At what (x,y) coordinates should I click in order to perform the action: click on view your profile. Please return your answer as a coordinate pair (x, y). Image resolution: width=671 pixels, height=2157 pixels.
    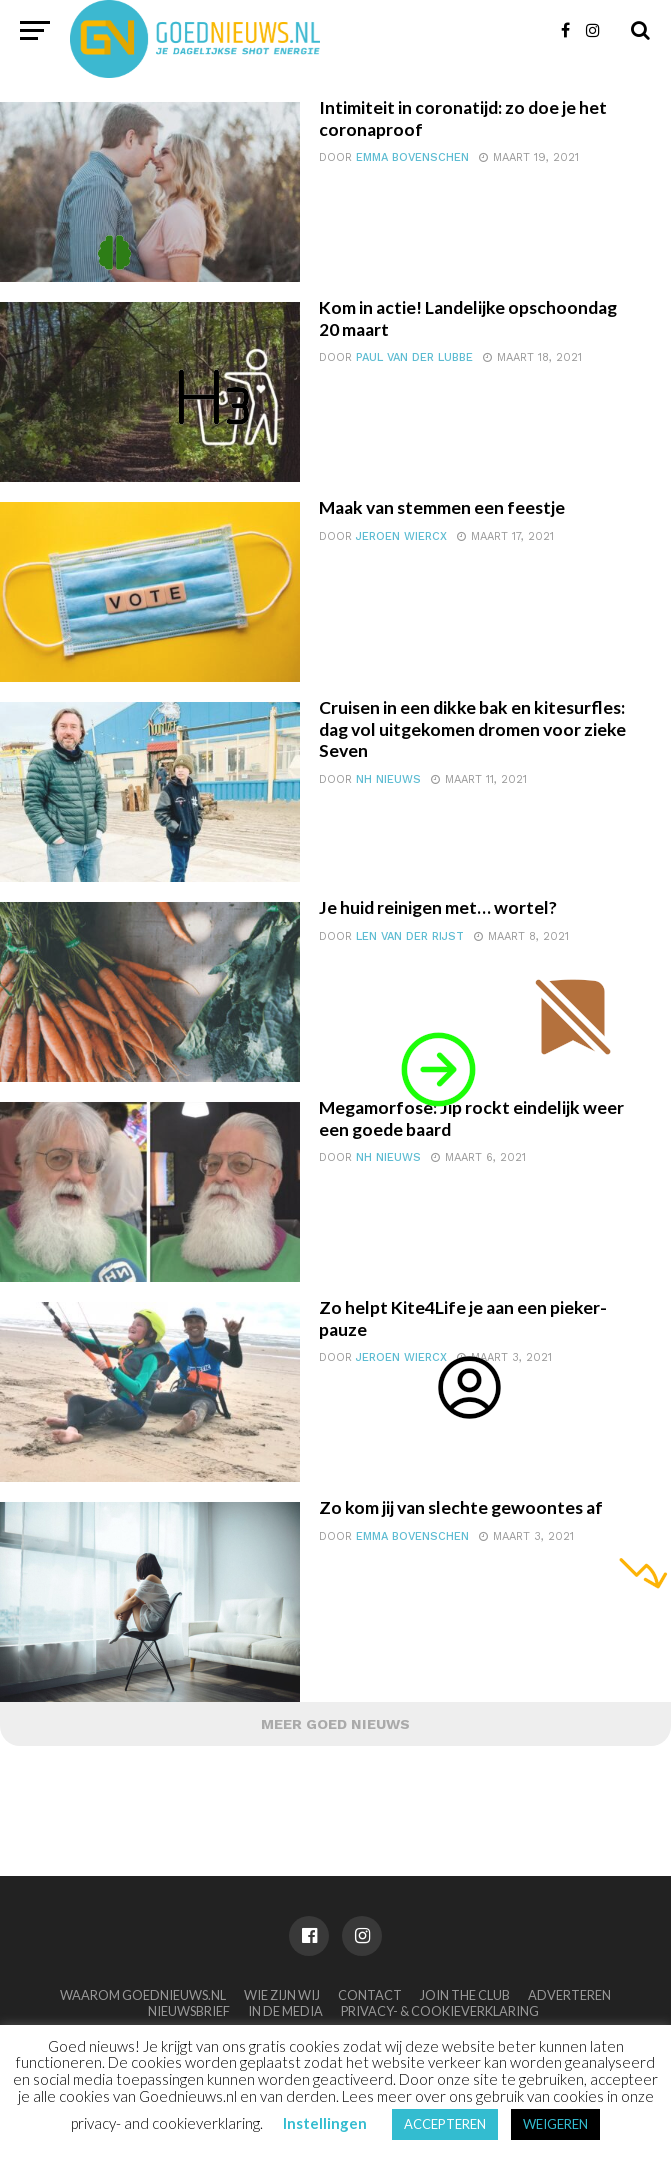
    Looking at the image, I should click on (469, 1387).